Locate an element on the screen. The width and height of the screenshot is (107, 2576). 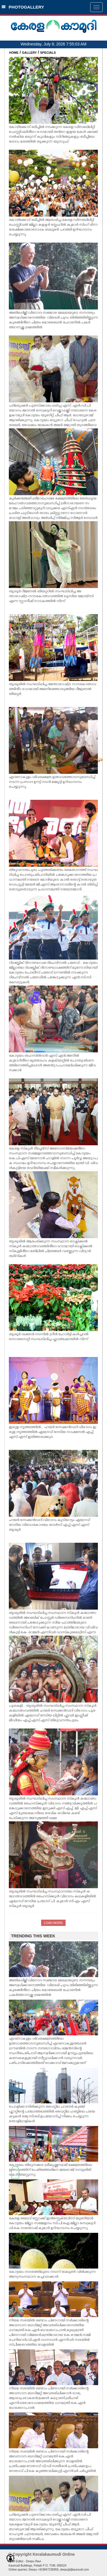
decorative badge or achievement emblem is located at coordinates (60, 1740).